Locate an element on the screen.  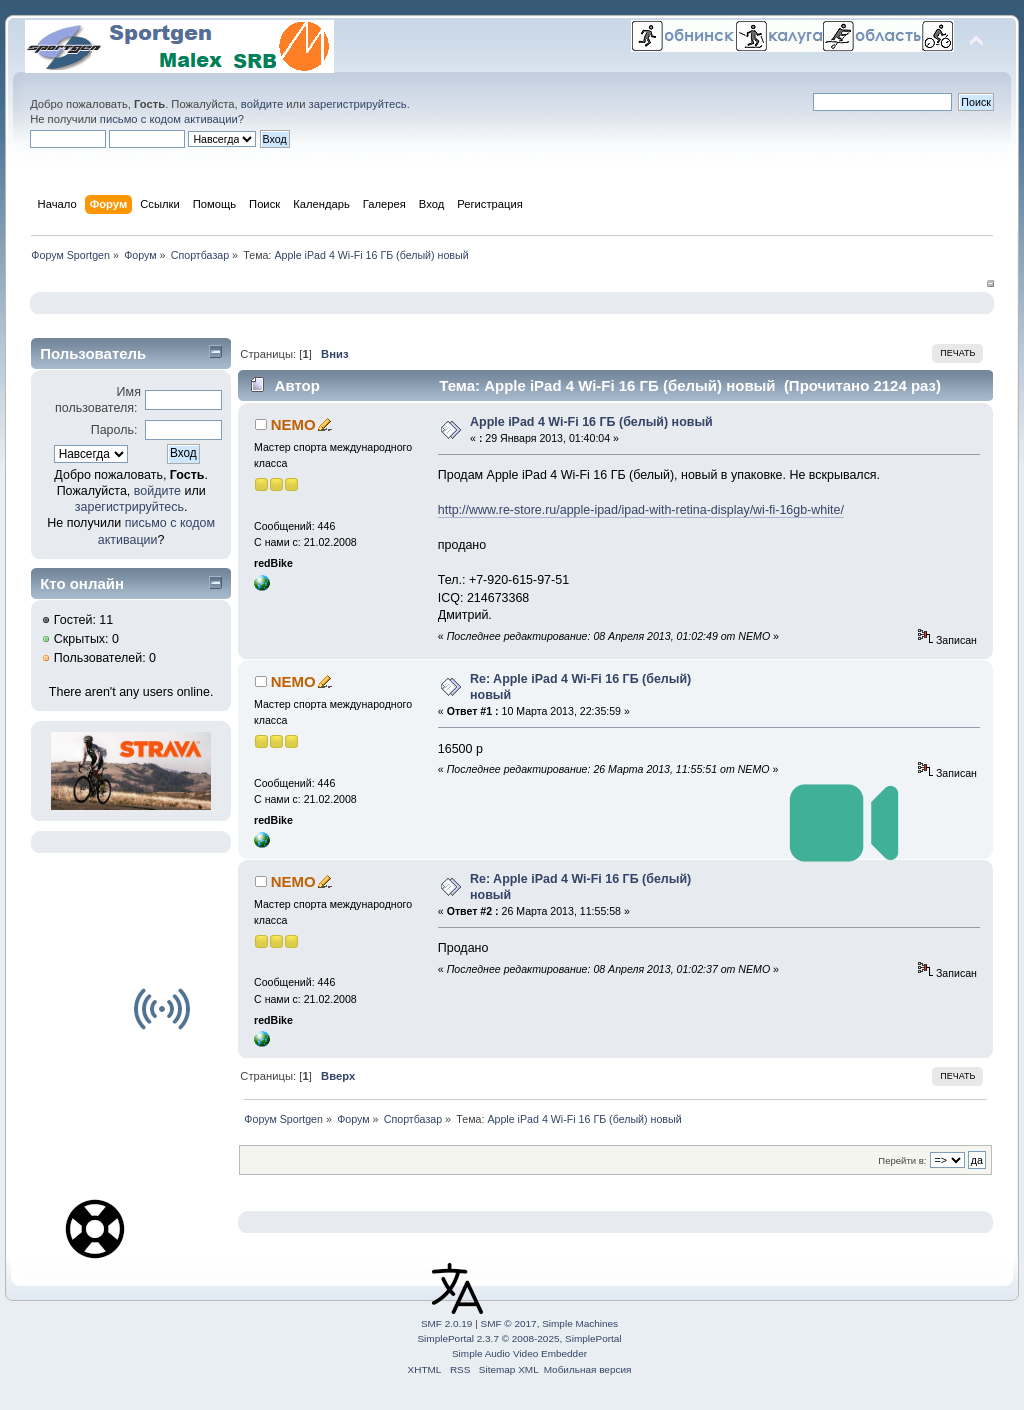
change language settings is located at coordinates (457, 1288).